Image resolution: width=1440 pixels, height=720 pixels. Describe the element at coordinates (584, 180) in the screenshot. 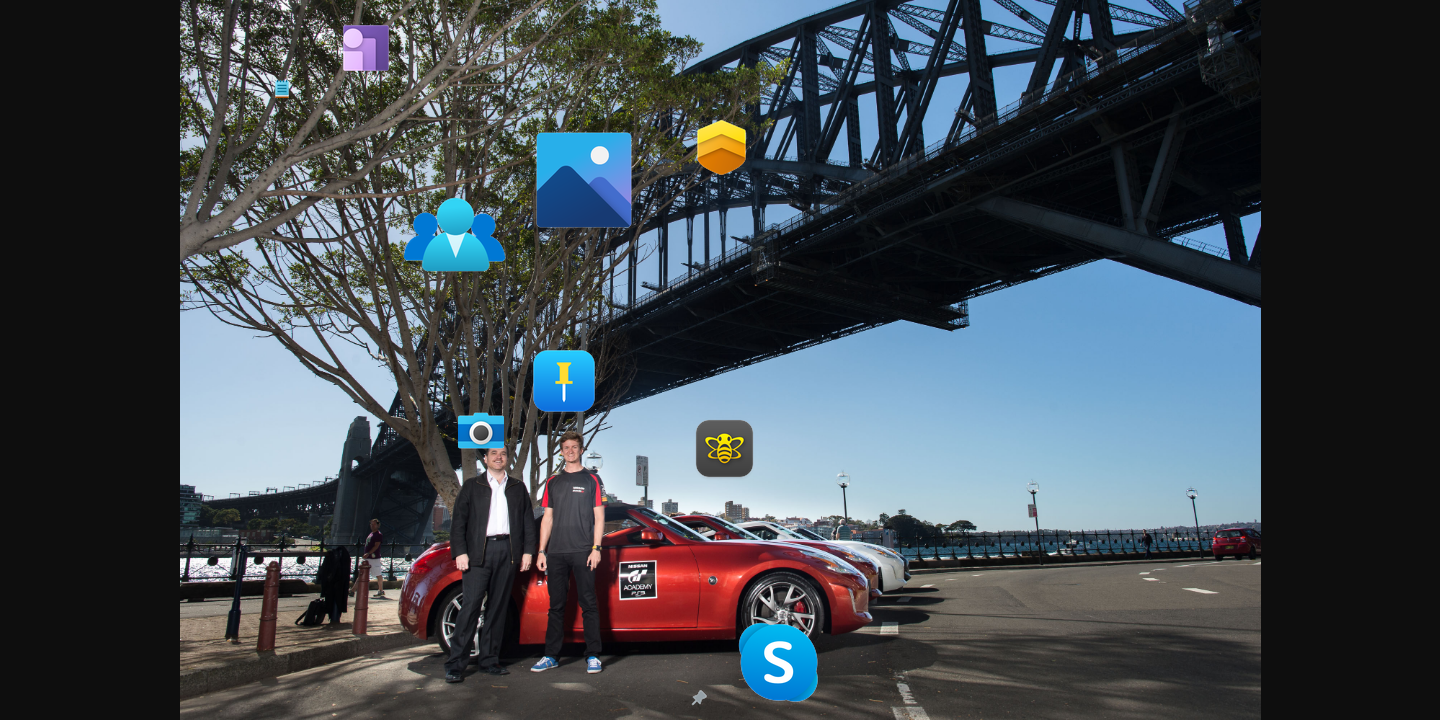

I see `open the windows photos app` at that location.